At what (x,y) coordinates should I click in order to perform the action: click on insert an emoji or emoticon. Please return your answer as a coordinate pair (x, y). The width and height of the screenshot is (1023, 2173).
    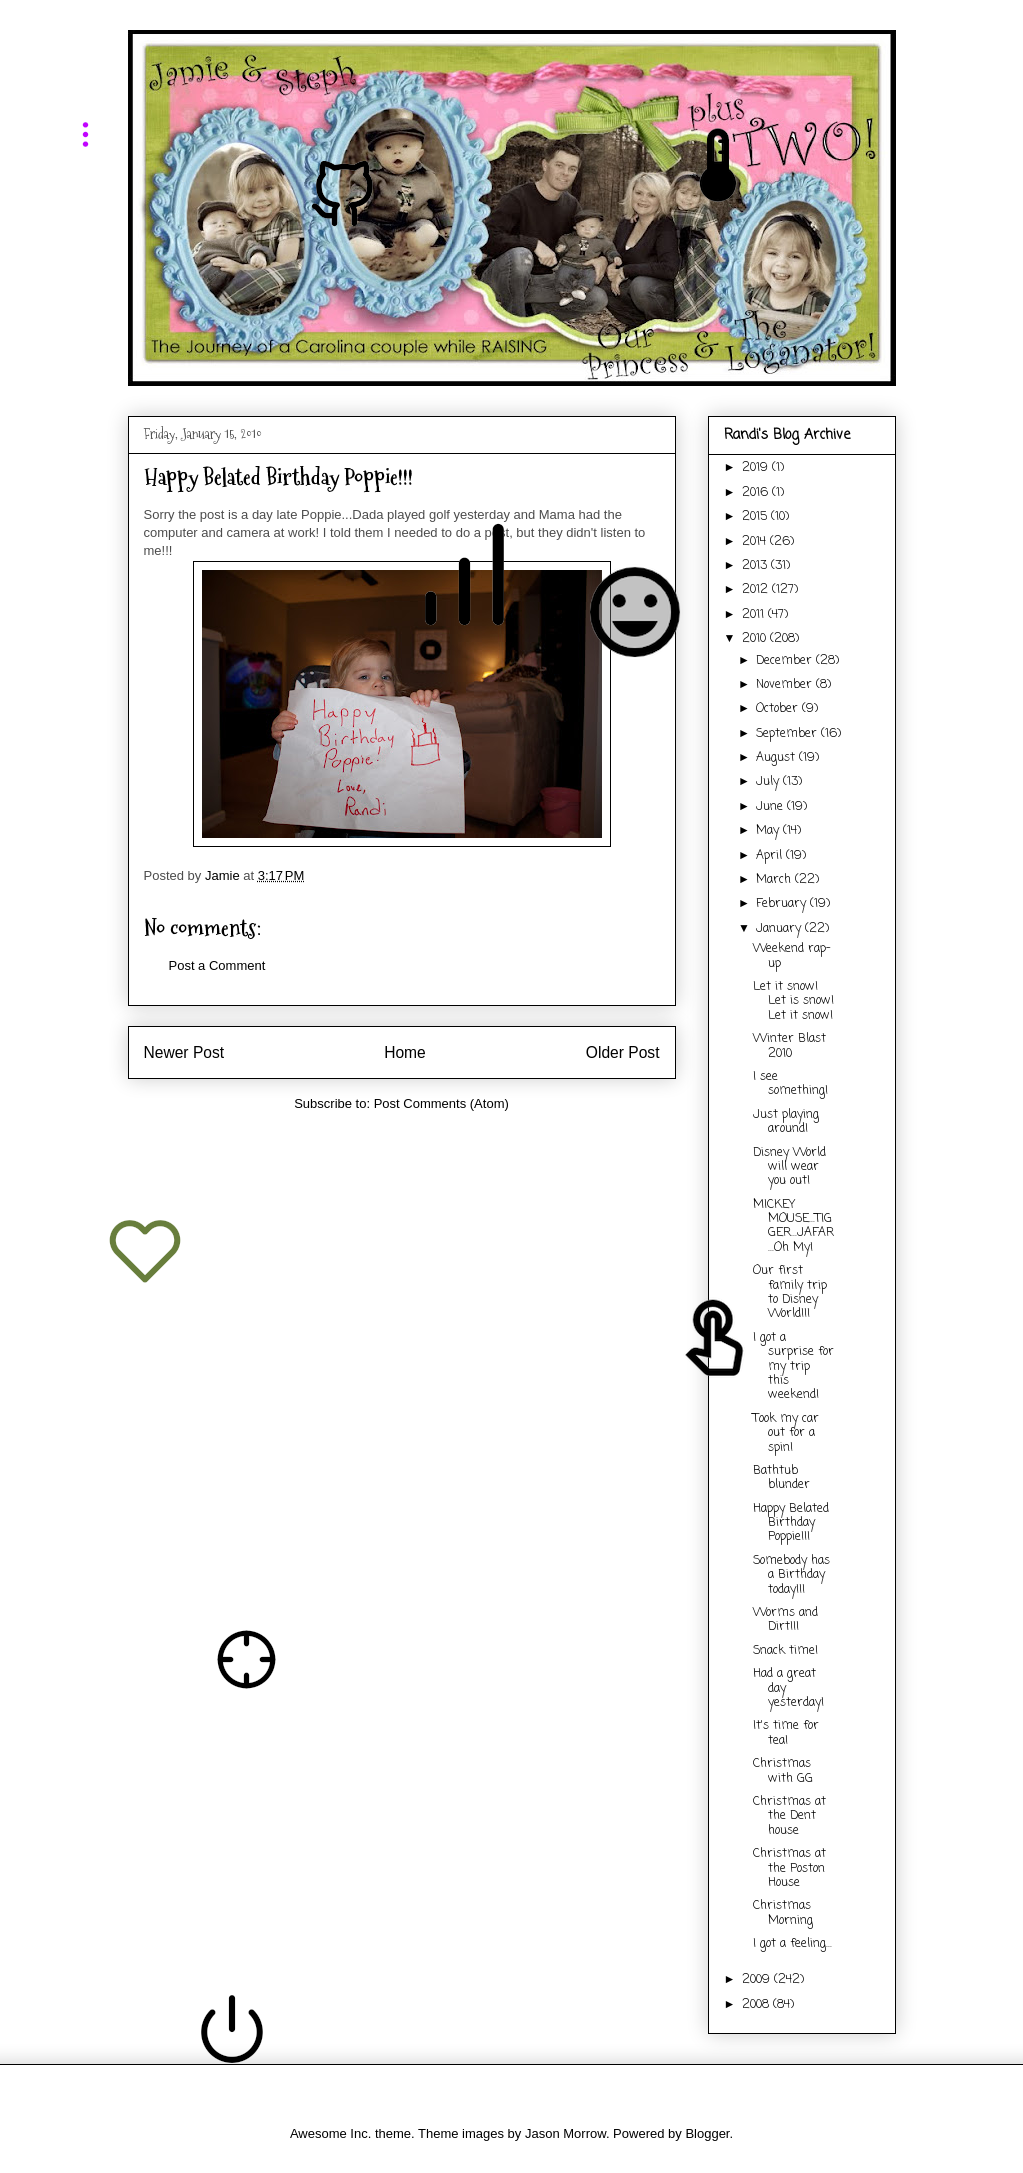
    Looking at the image, I should click on (635, 612).